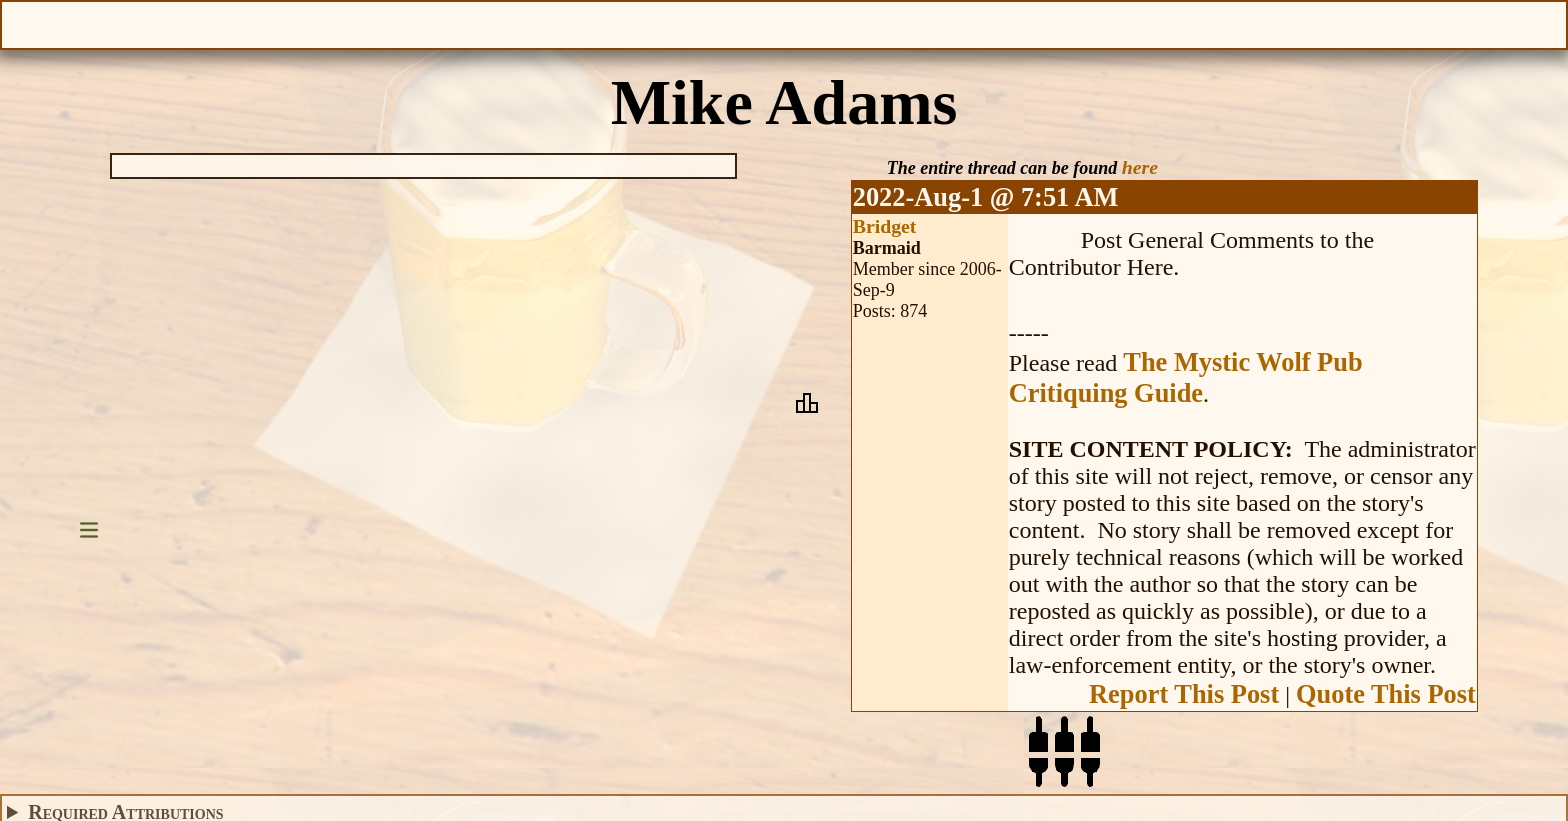  Describe the element at coordinates (807, 403) in the screenshot. I see `view leaderboard rankings` at that location.